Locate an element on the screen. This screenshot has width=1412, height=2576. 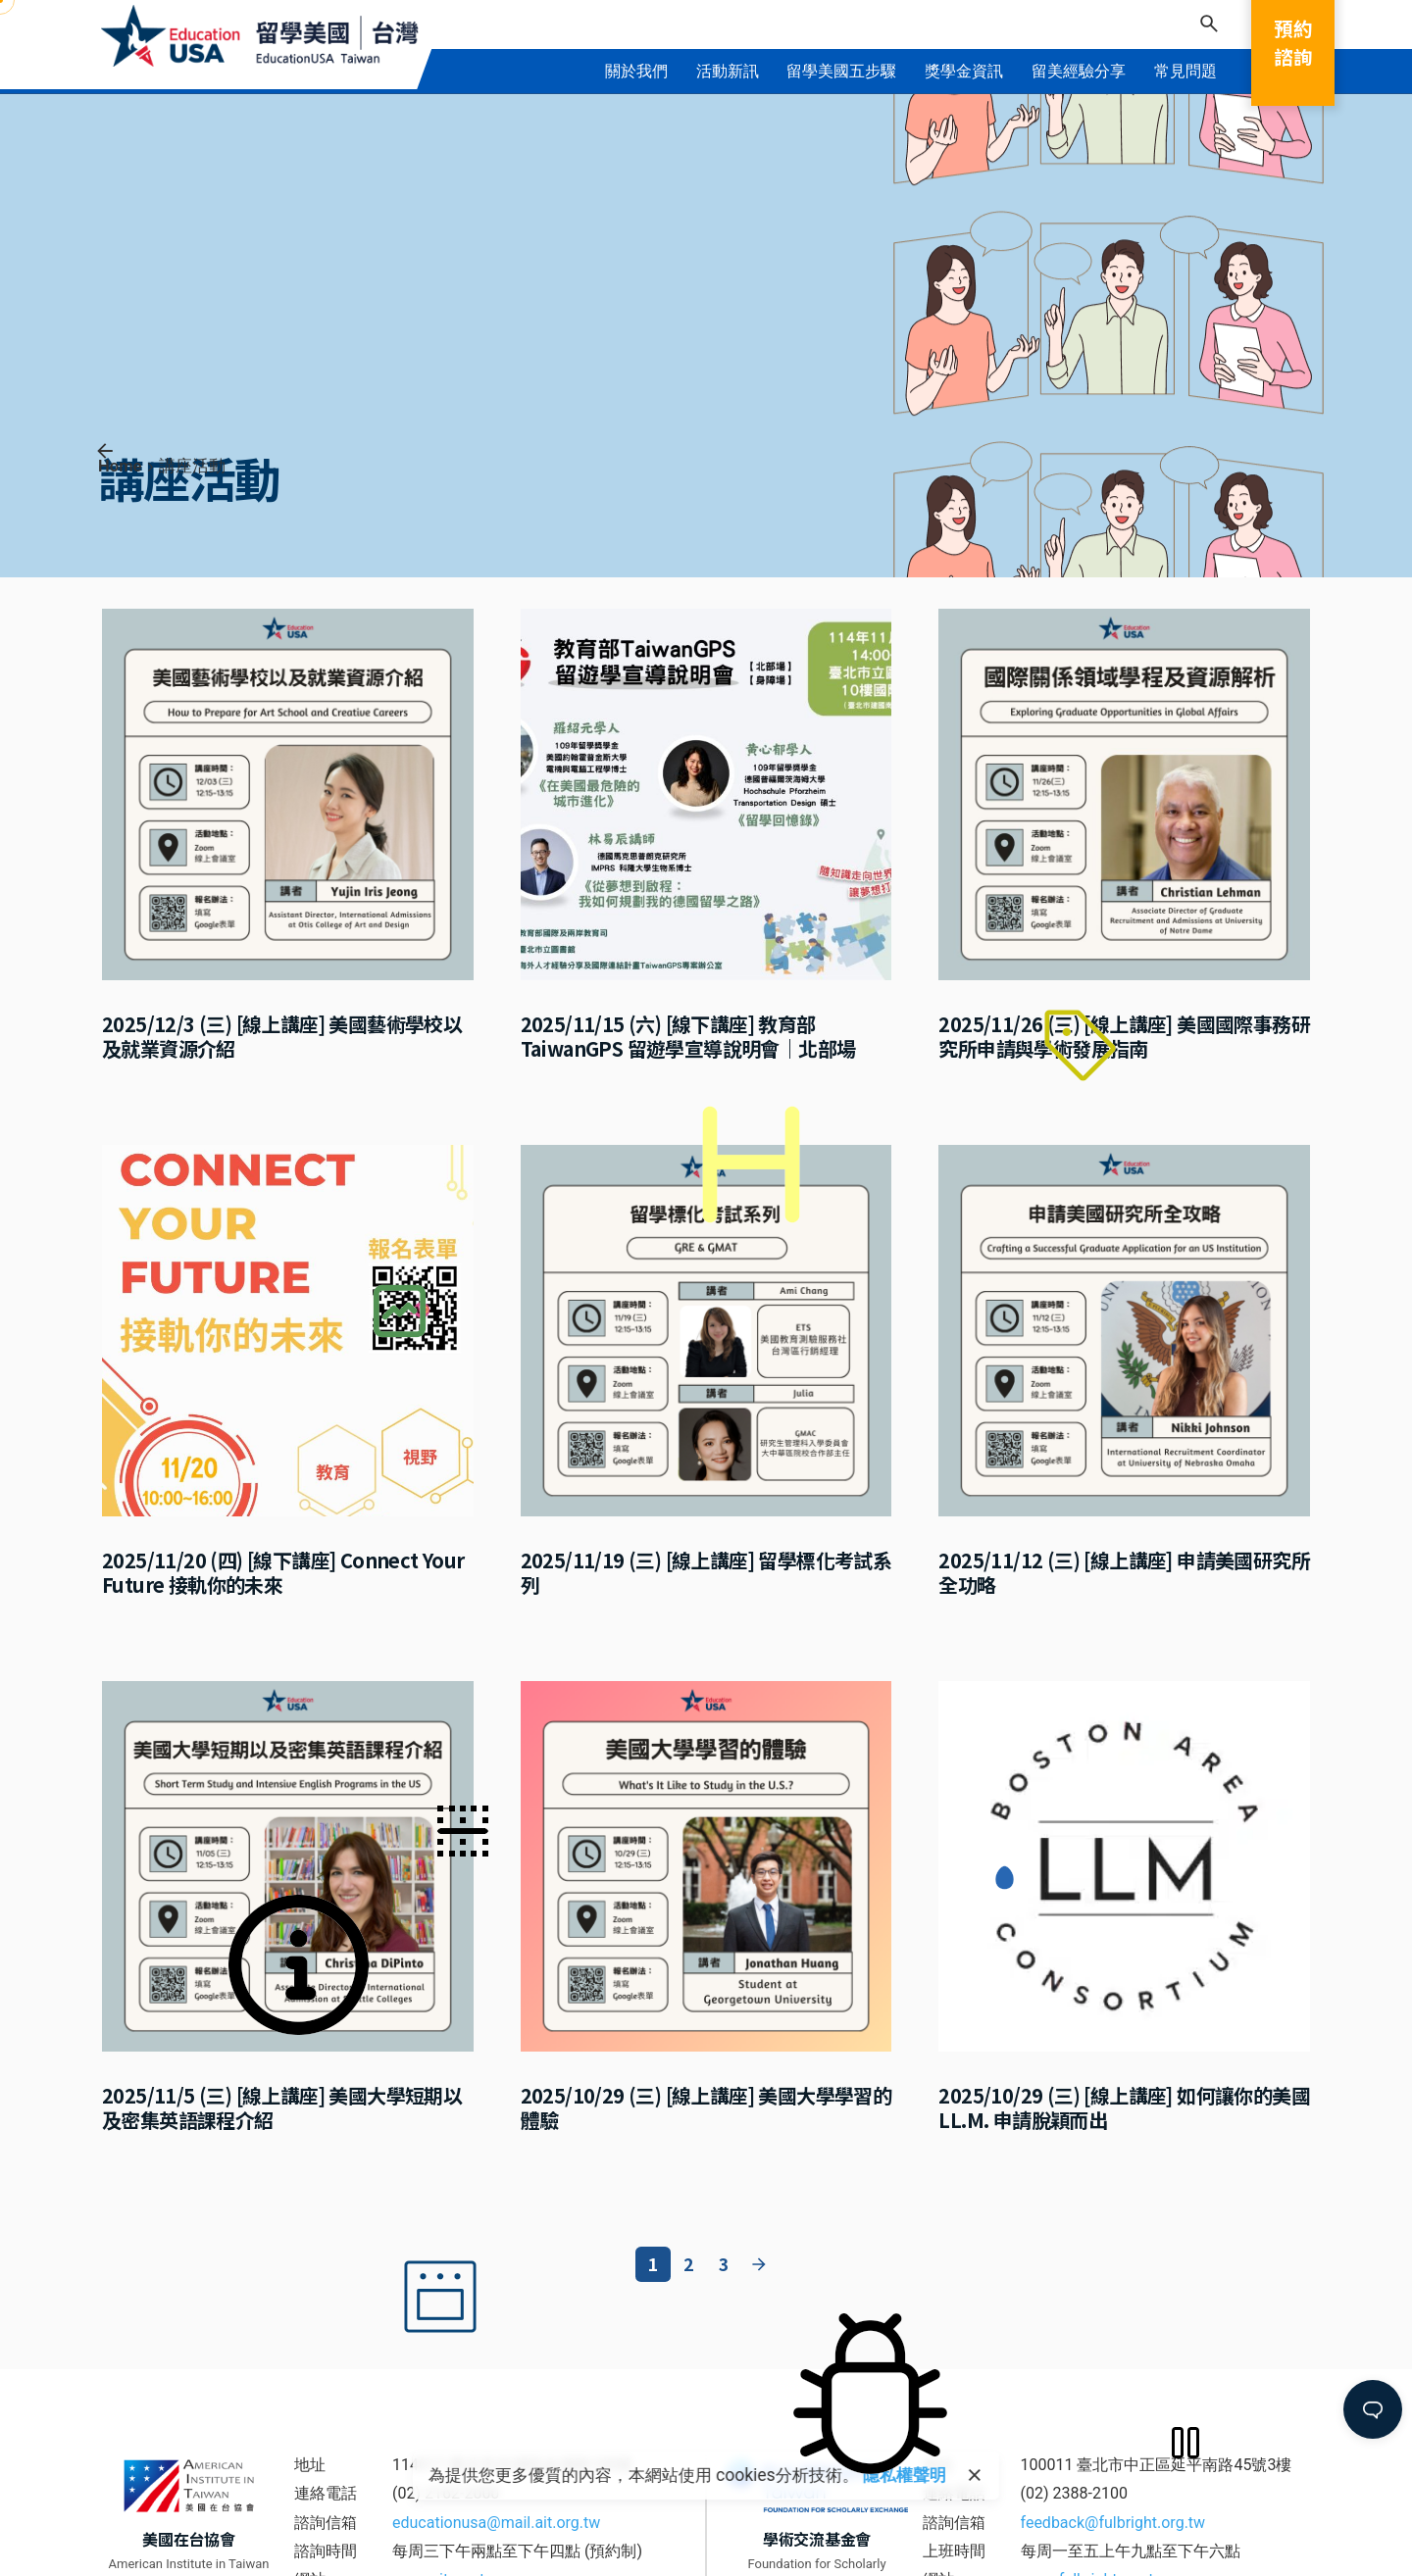
access oven or cooking appliance controls is located at coordinates (440, 2297).